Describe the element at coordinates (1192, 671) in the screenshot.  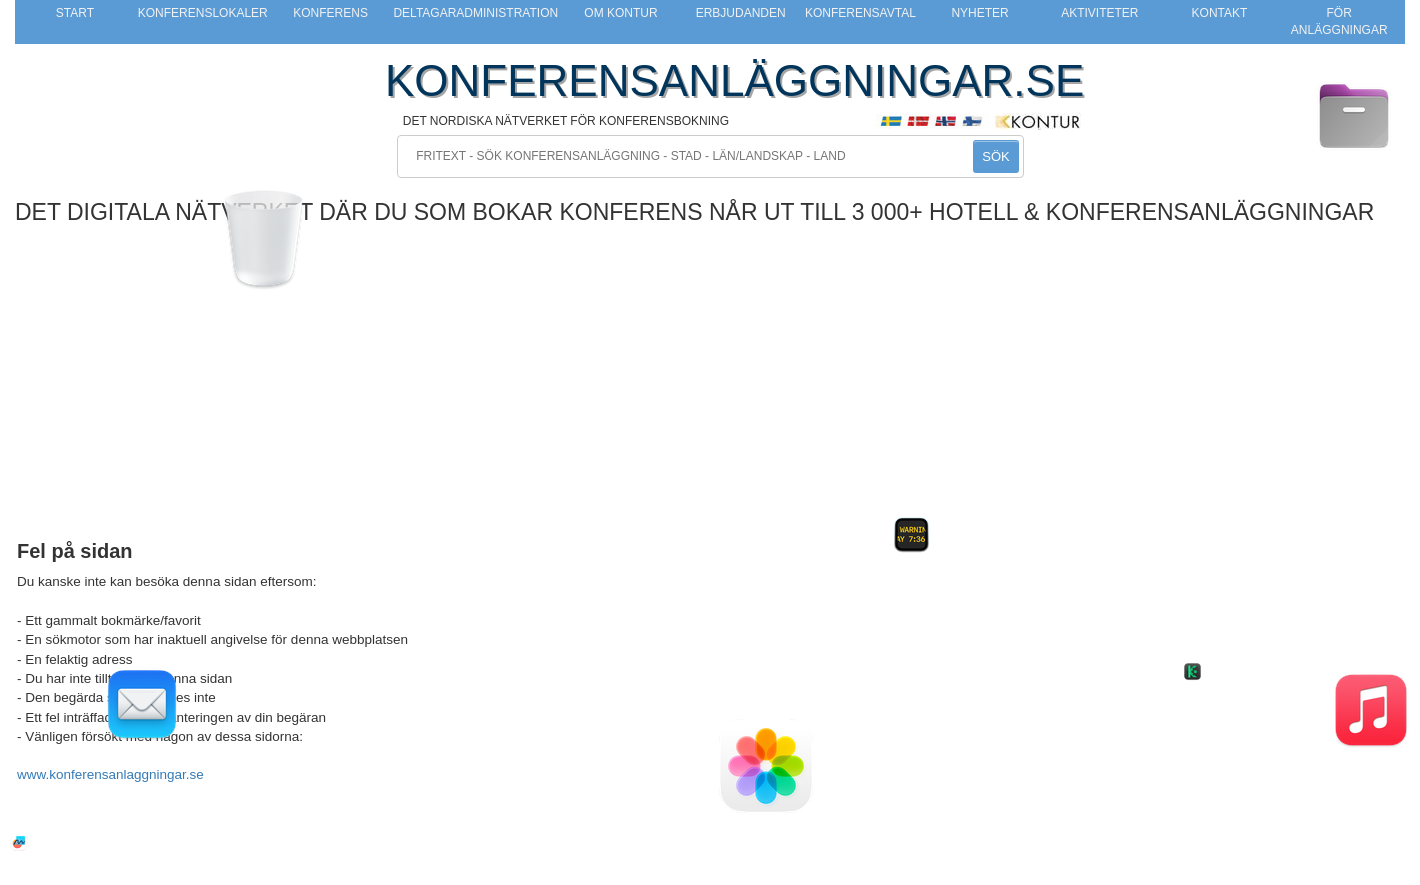
I see `open cachyos kernel manager` at that location.